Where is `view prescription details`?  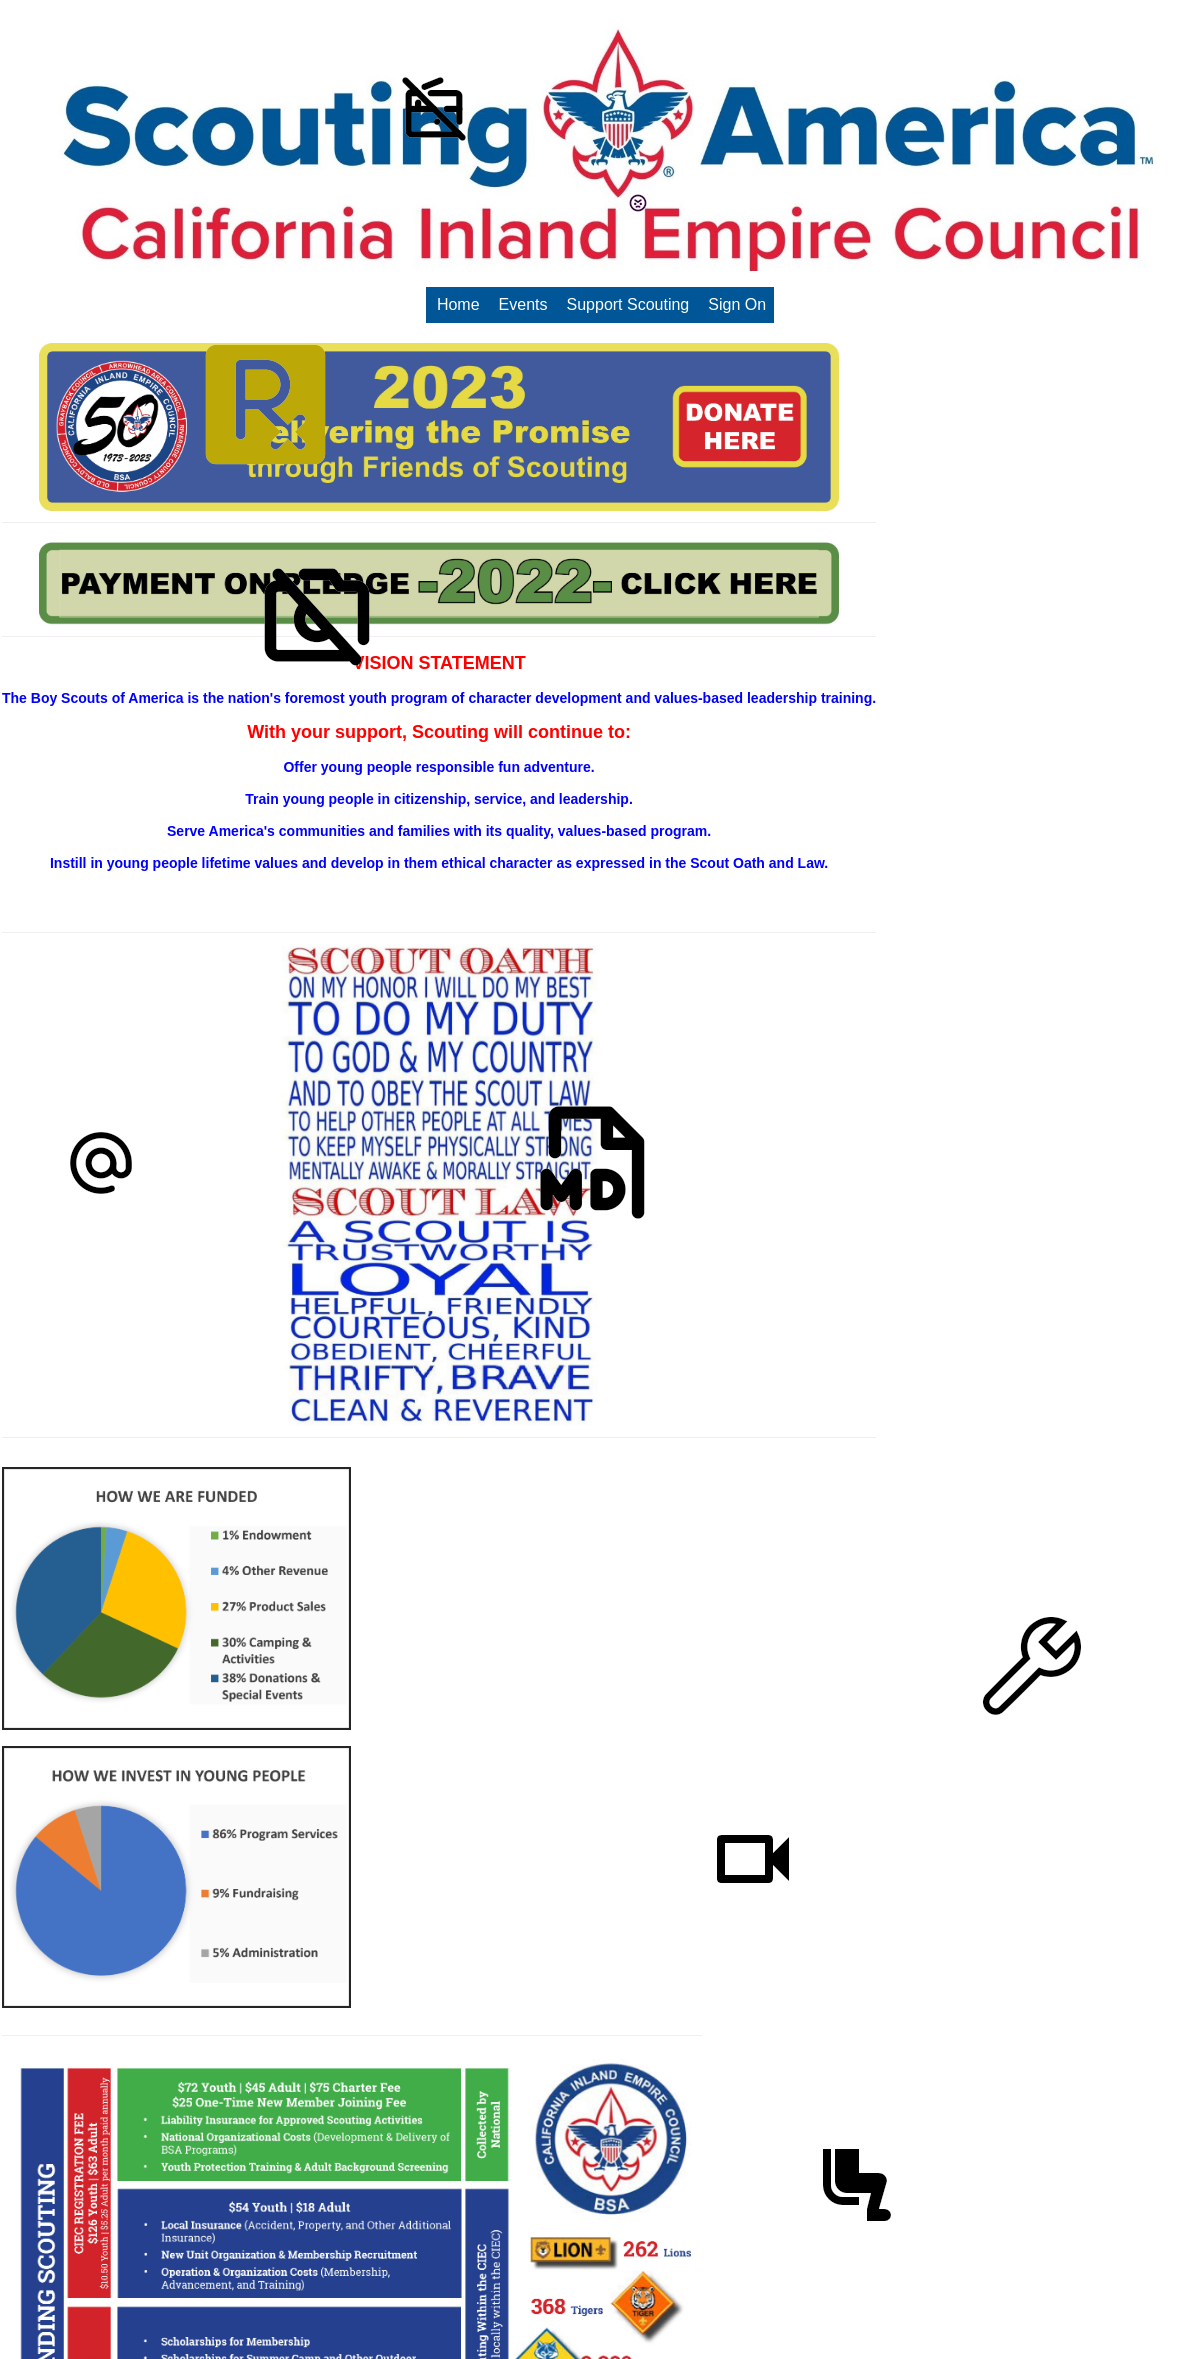 view prescription details is located at coordinates (265, 404).